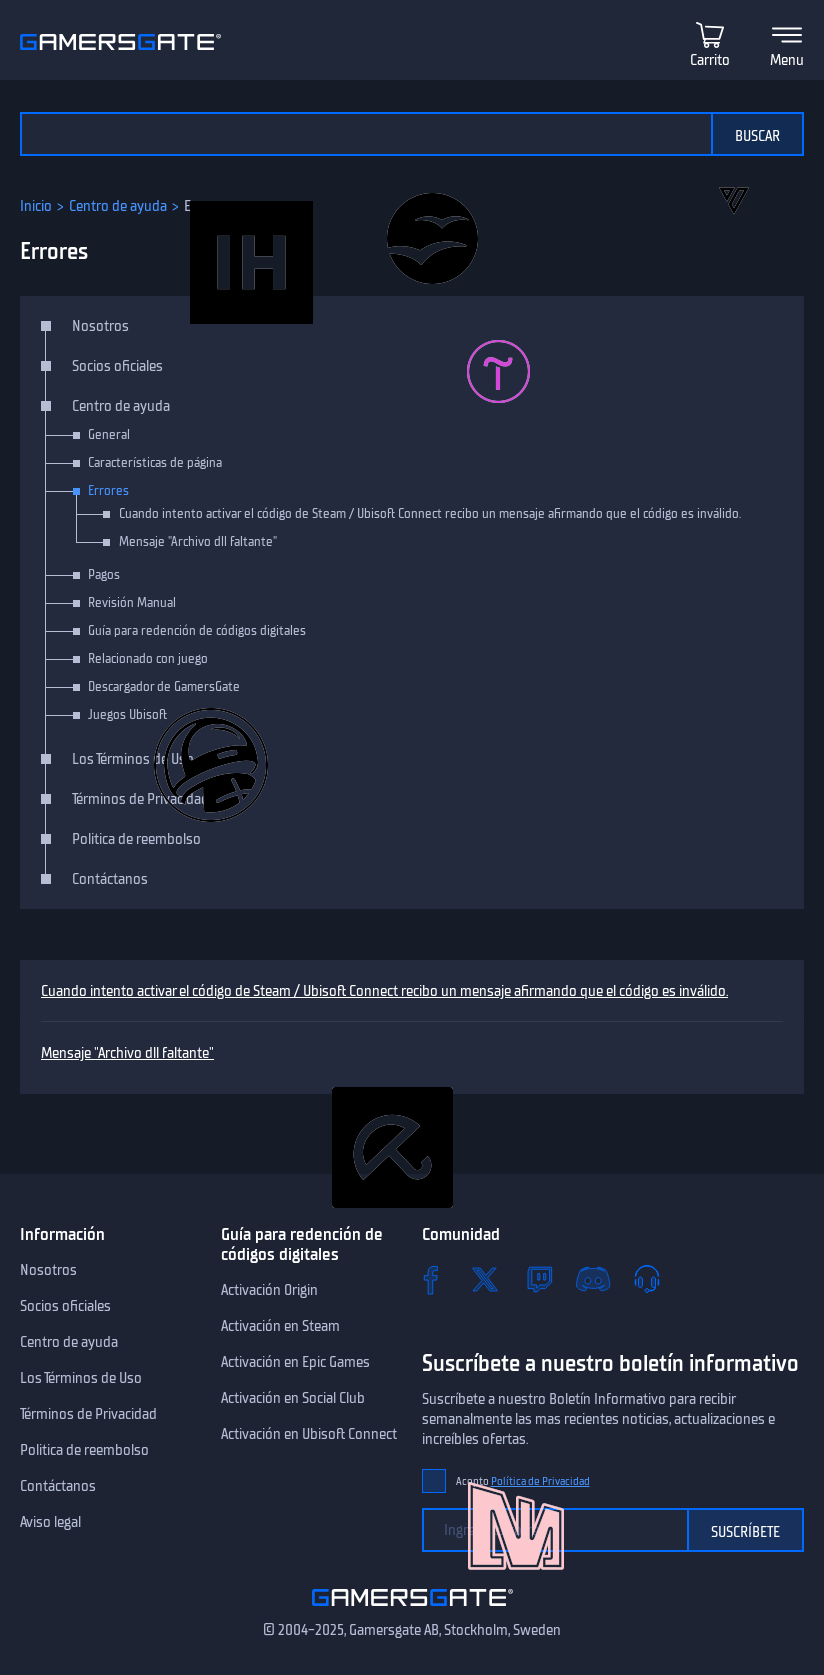  Describe the element at coordinates (392, 1147) in the screenshot. I see `open avira antivirus software` at that location.